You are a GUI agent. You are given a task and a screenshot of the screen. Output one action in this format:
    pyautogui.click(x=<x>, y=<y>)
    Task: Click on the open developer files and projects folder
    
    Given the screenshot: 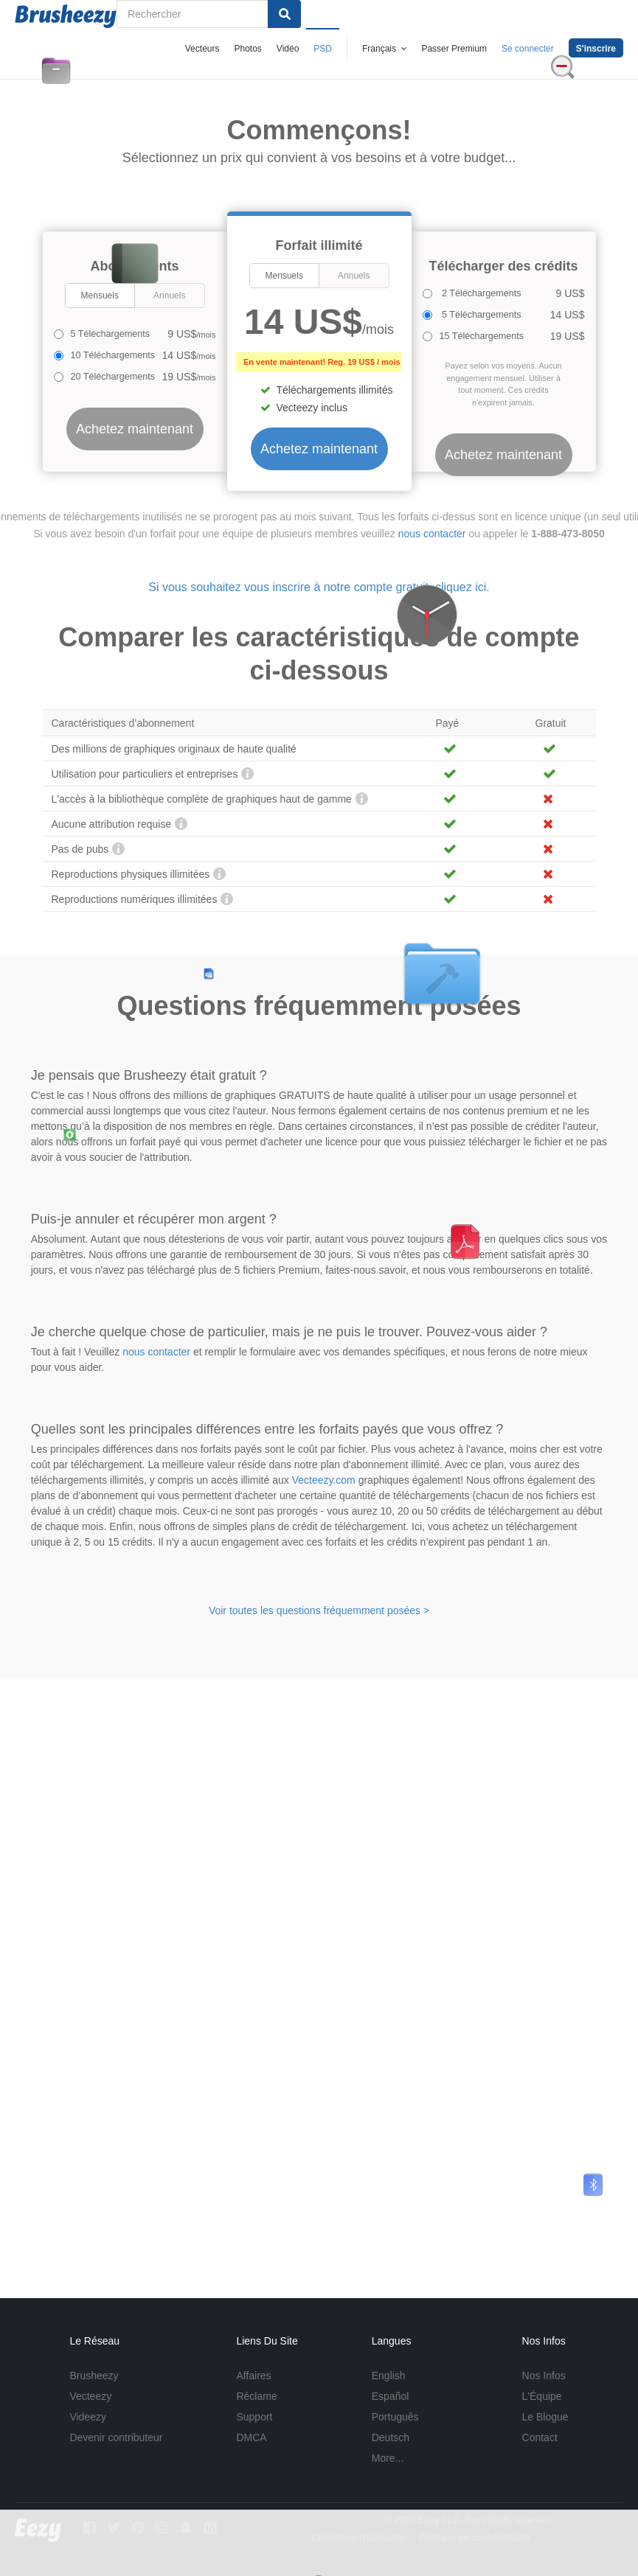 What is the action you would take?
    pyautogui.click(x=442, y=973)
    